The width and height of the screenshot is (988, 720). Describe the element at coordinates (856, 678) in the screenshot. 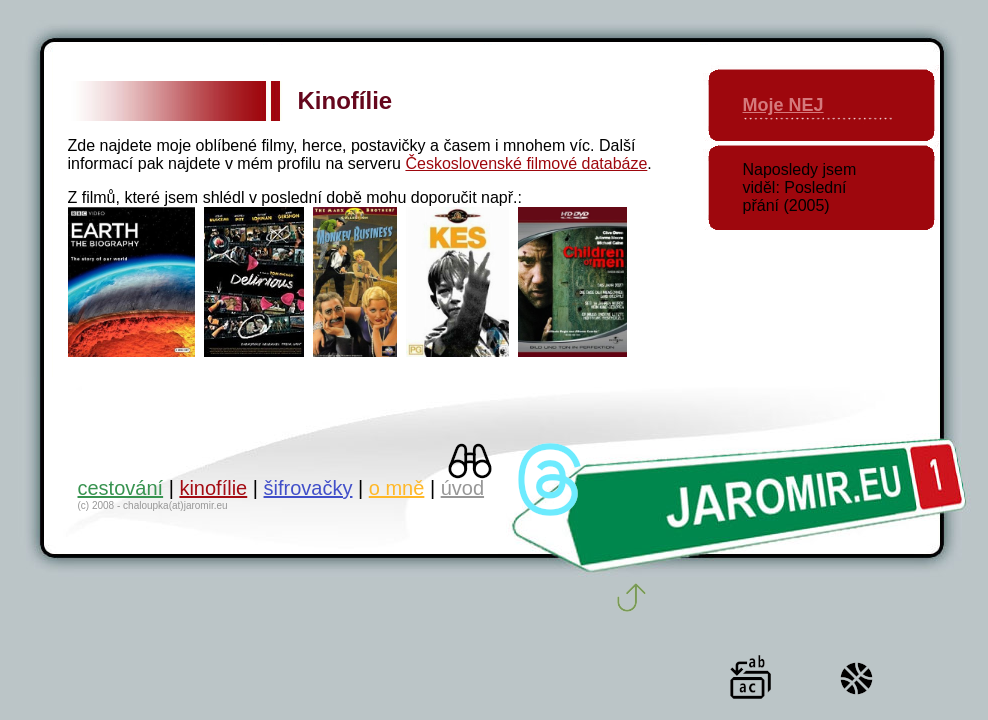

I see `access sports or basketball content` at that location.